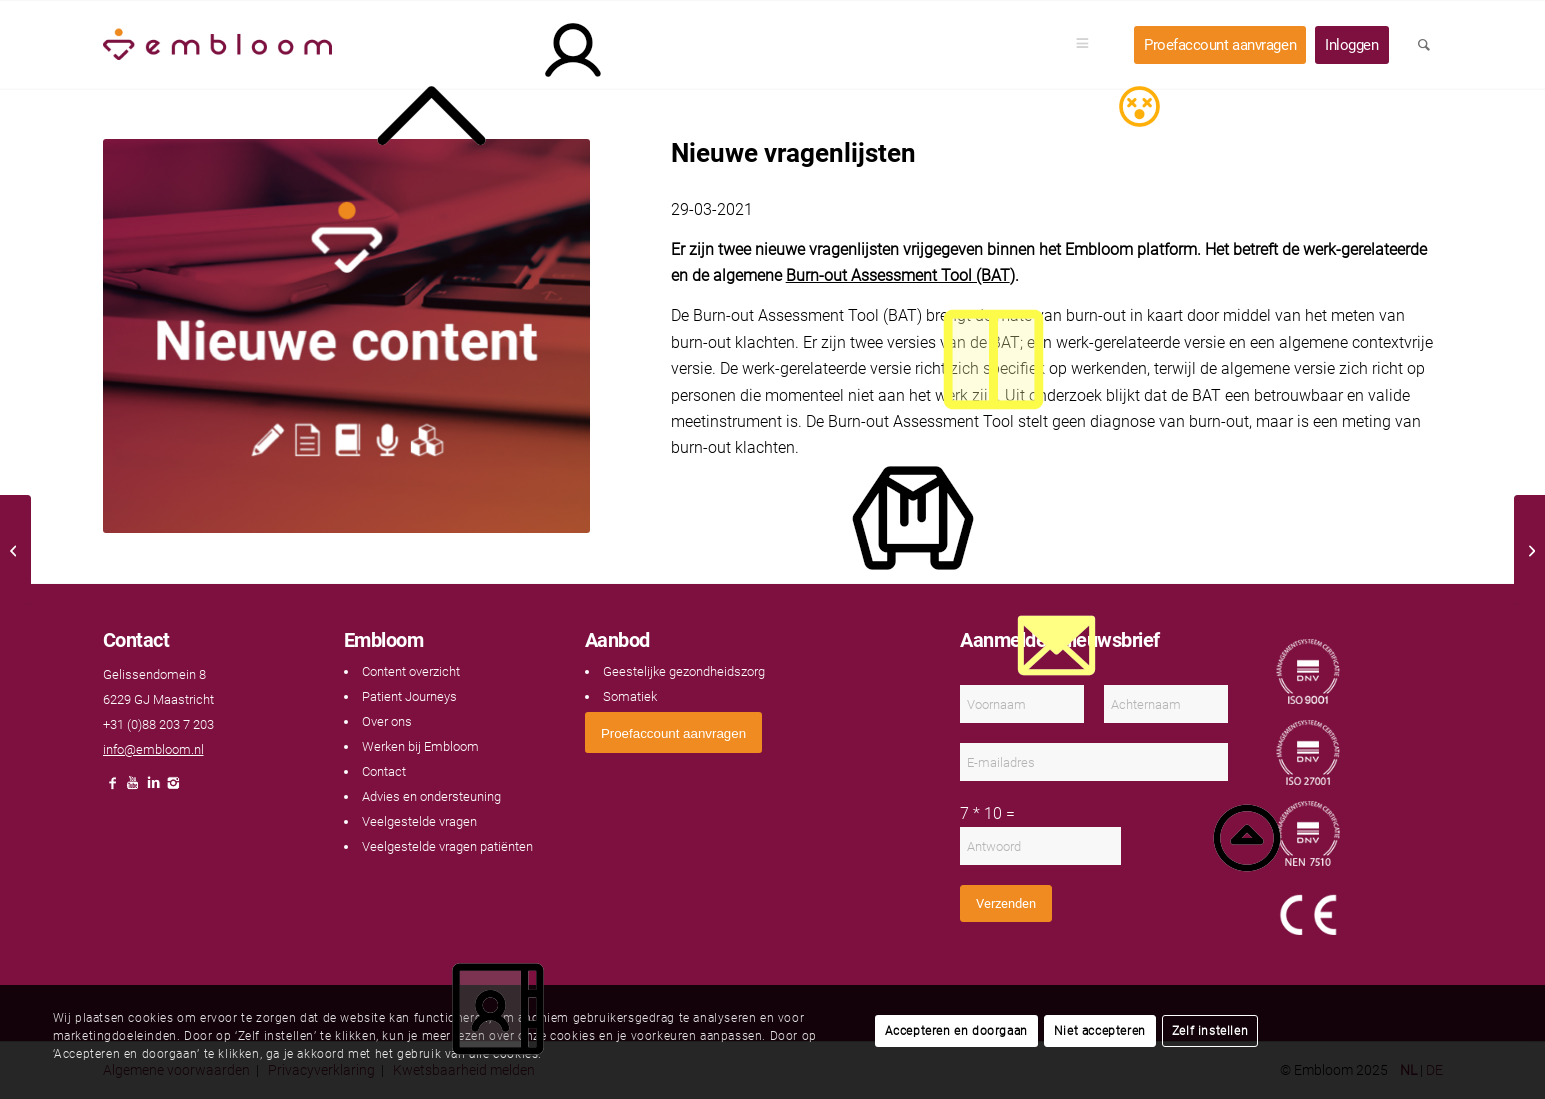  What do you see at coordinates (431, 120) in the screenshot?
I see `collapse an expanded section` at bounding box center [431, 120].